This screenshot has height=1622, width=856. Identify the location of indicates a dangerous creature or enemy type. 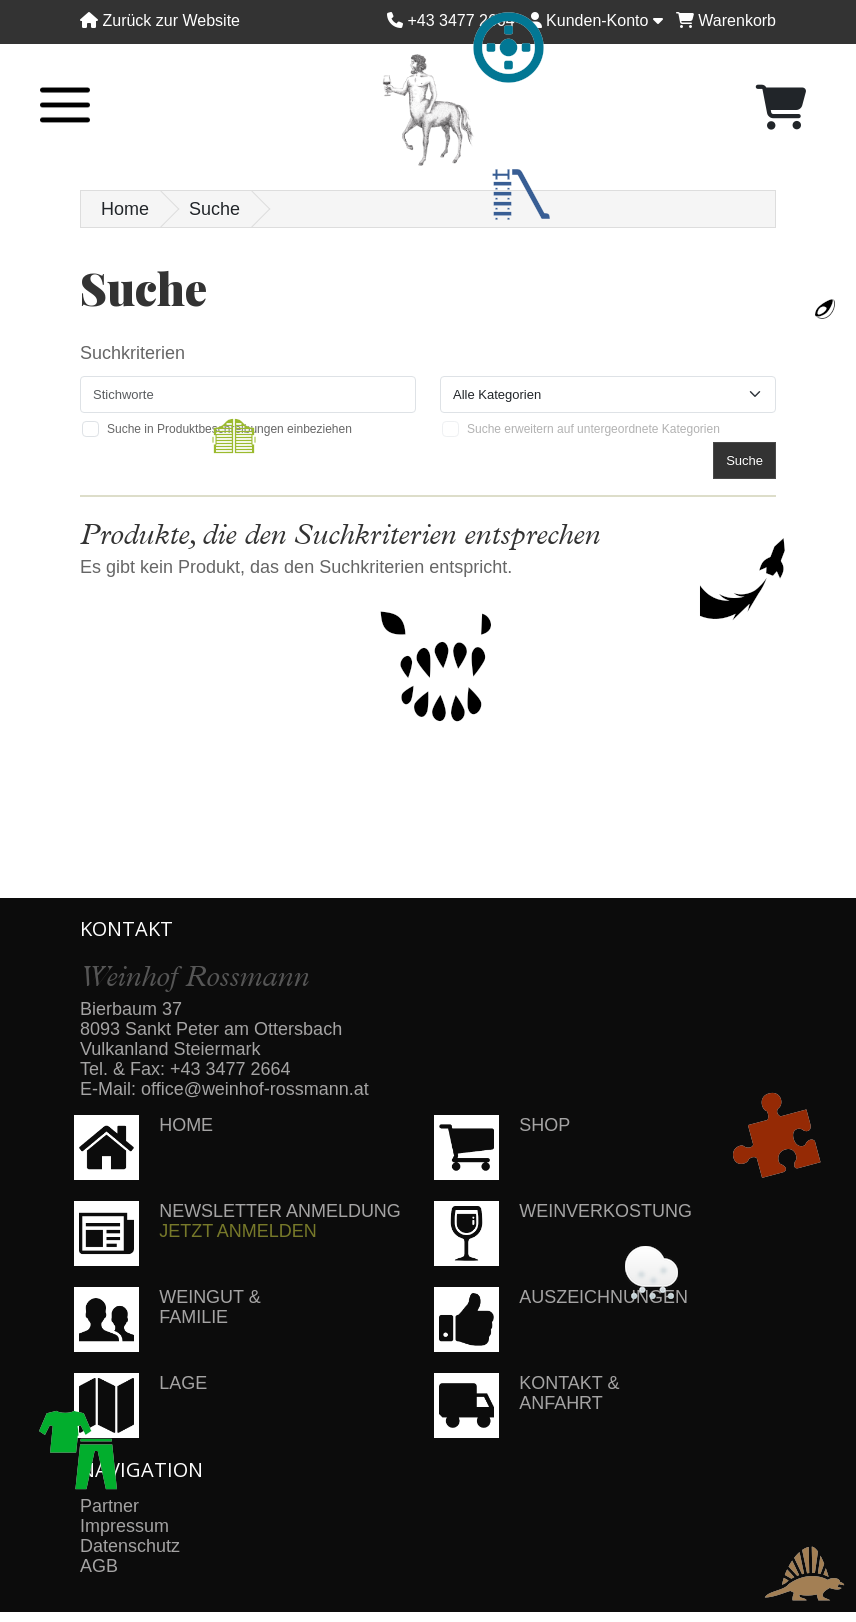
(435, 663).